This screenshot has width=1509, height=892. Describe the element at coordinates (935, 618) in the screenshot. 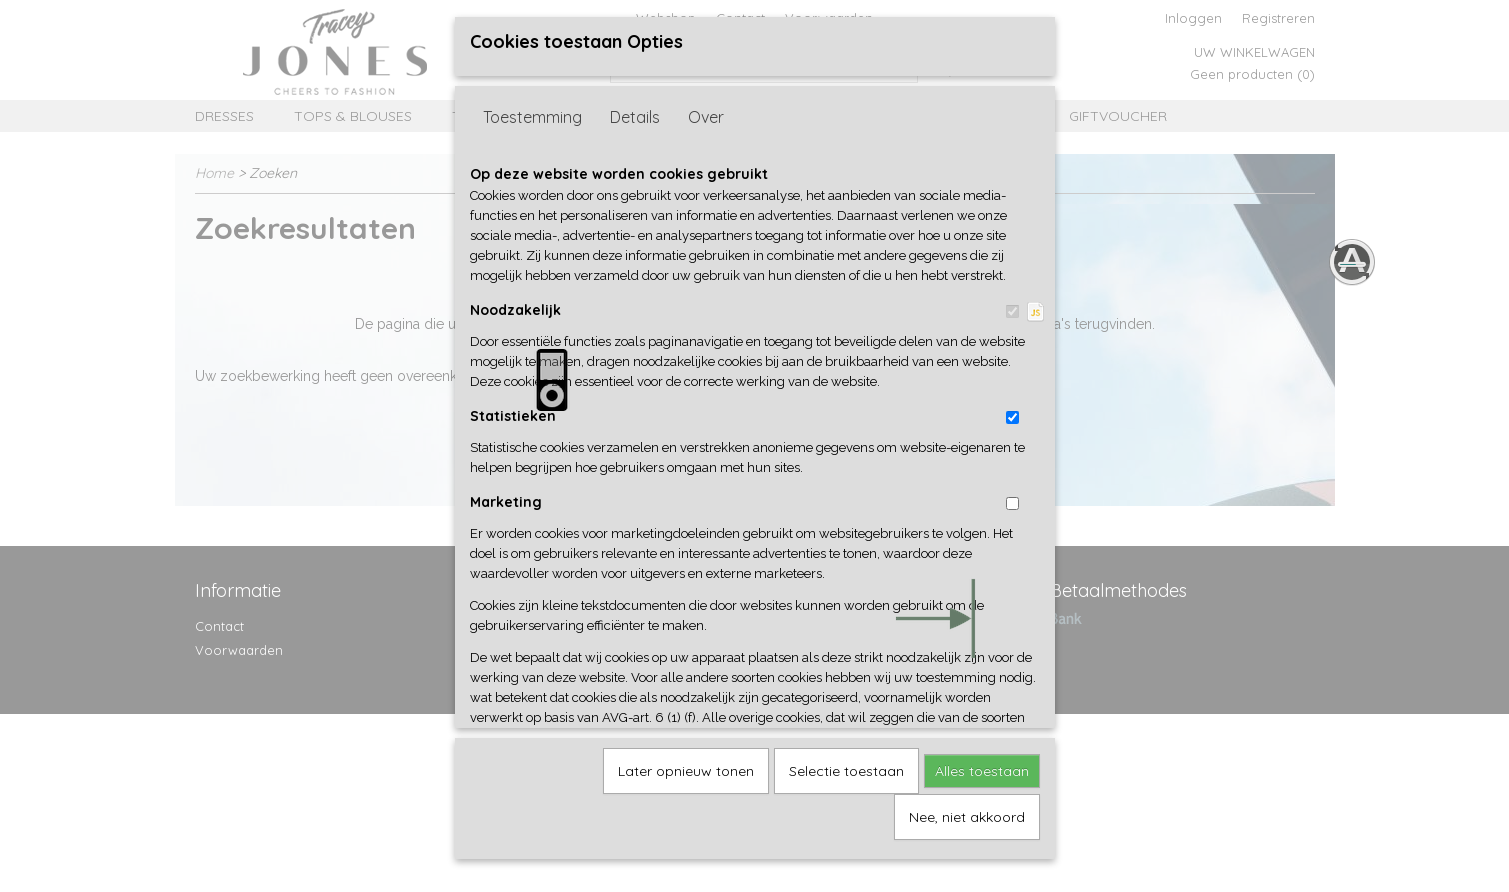

I see `go to the last item in a list or sequence` at that location.